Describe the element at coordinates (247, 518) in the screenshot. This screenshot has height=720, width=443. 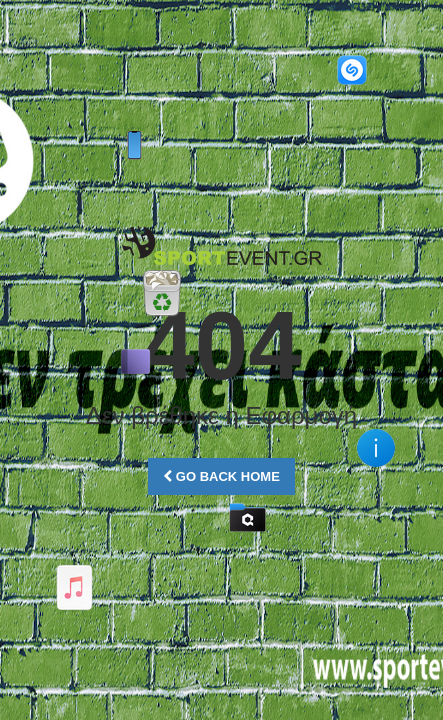
I see `open quixel assets folder` at that location.